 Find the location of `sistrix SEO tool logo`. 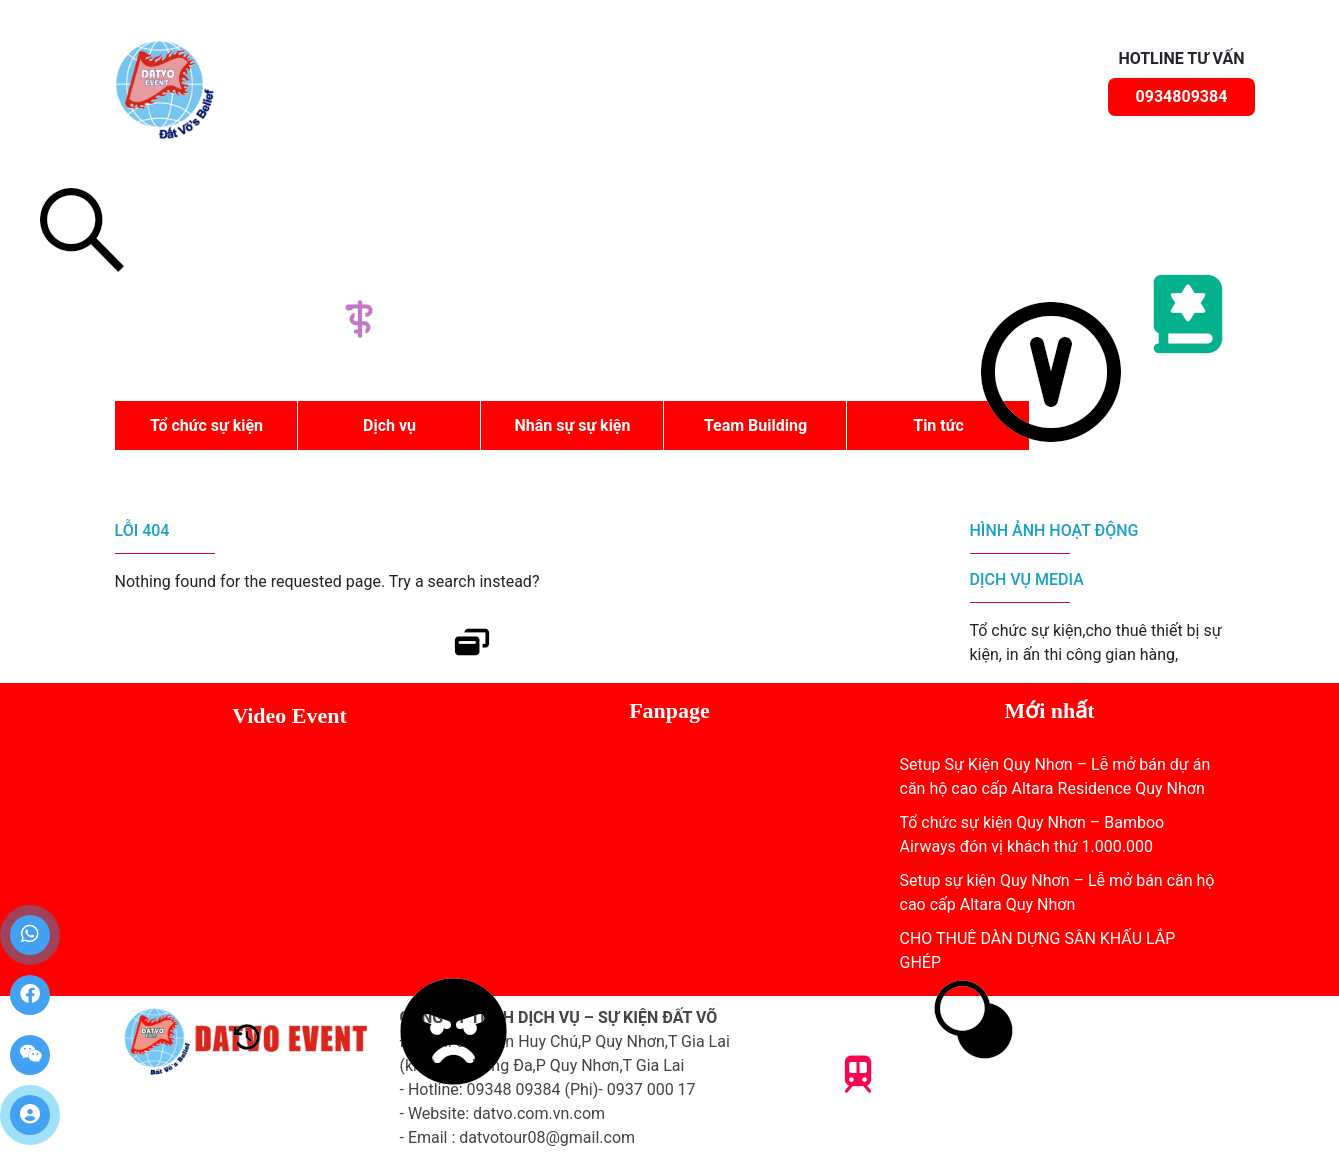

sistrix SEO tool logo is located at coordinates (82, 230).